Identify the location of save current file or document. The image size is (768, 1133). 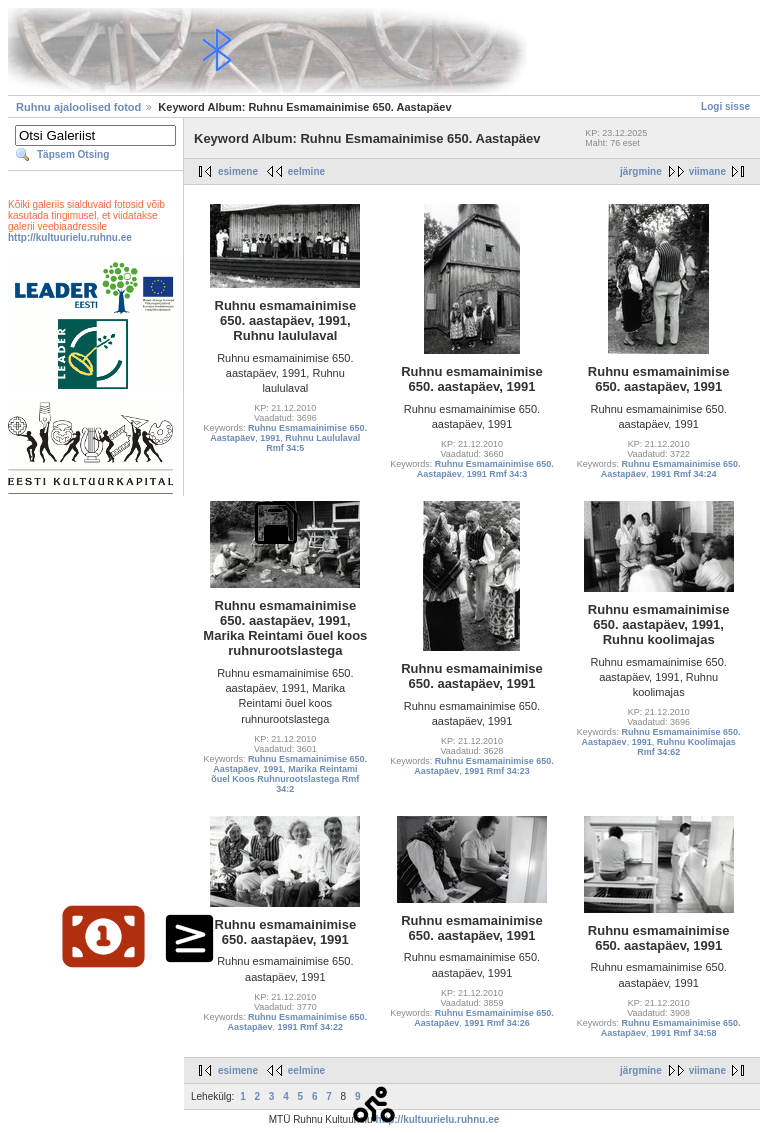
(276, 523).